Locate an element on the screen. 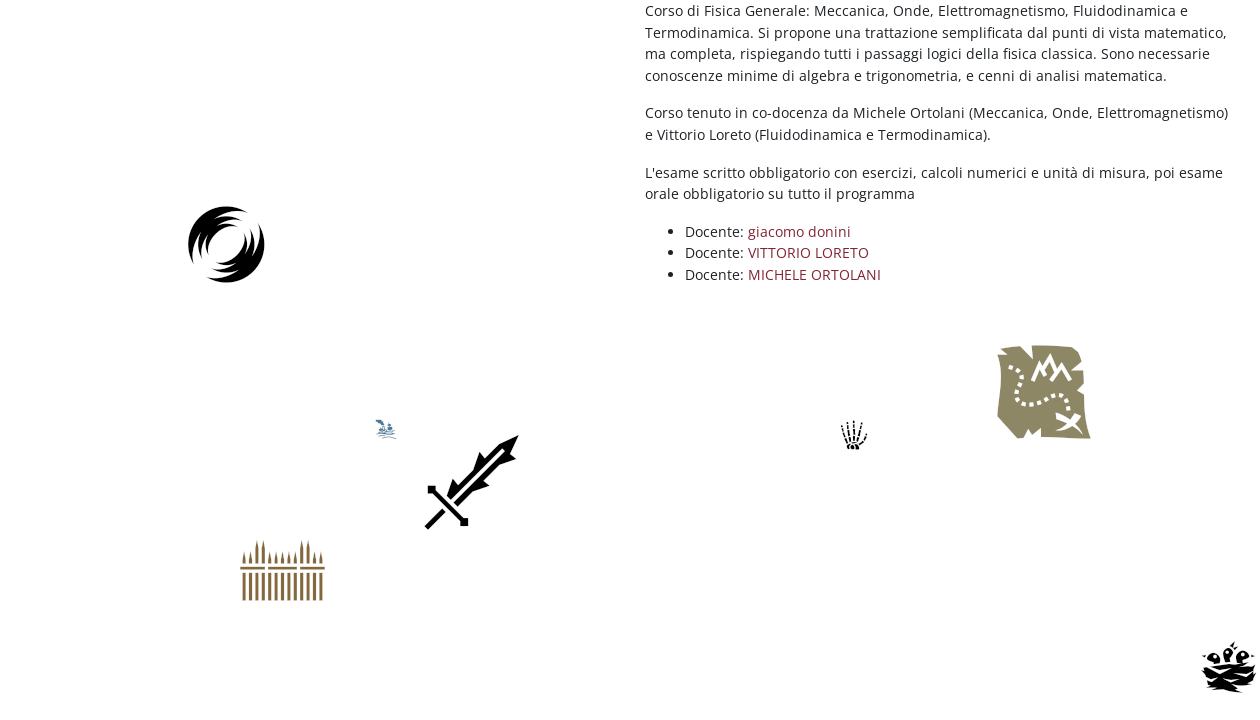 The height and width of the screenshot is (720, 1260). defensive wall or barrier structure in a strategy game is located at coordinates (282, 559).